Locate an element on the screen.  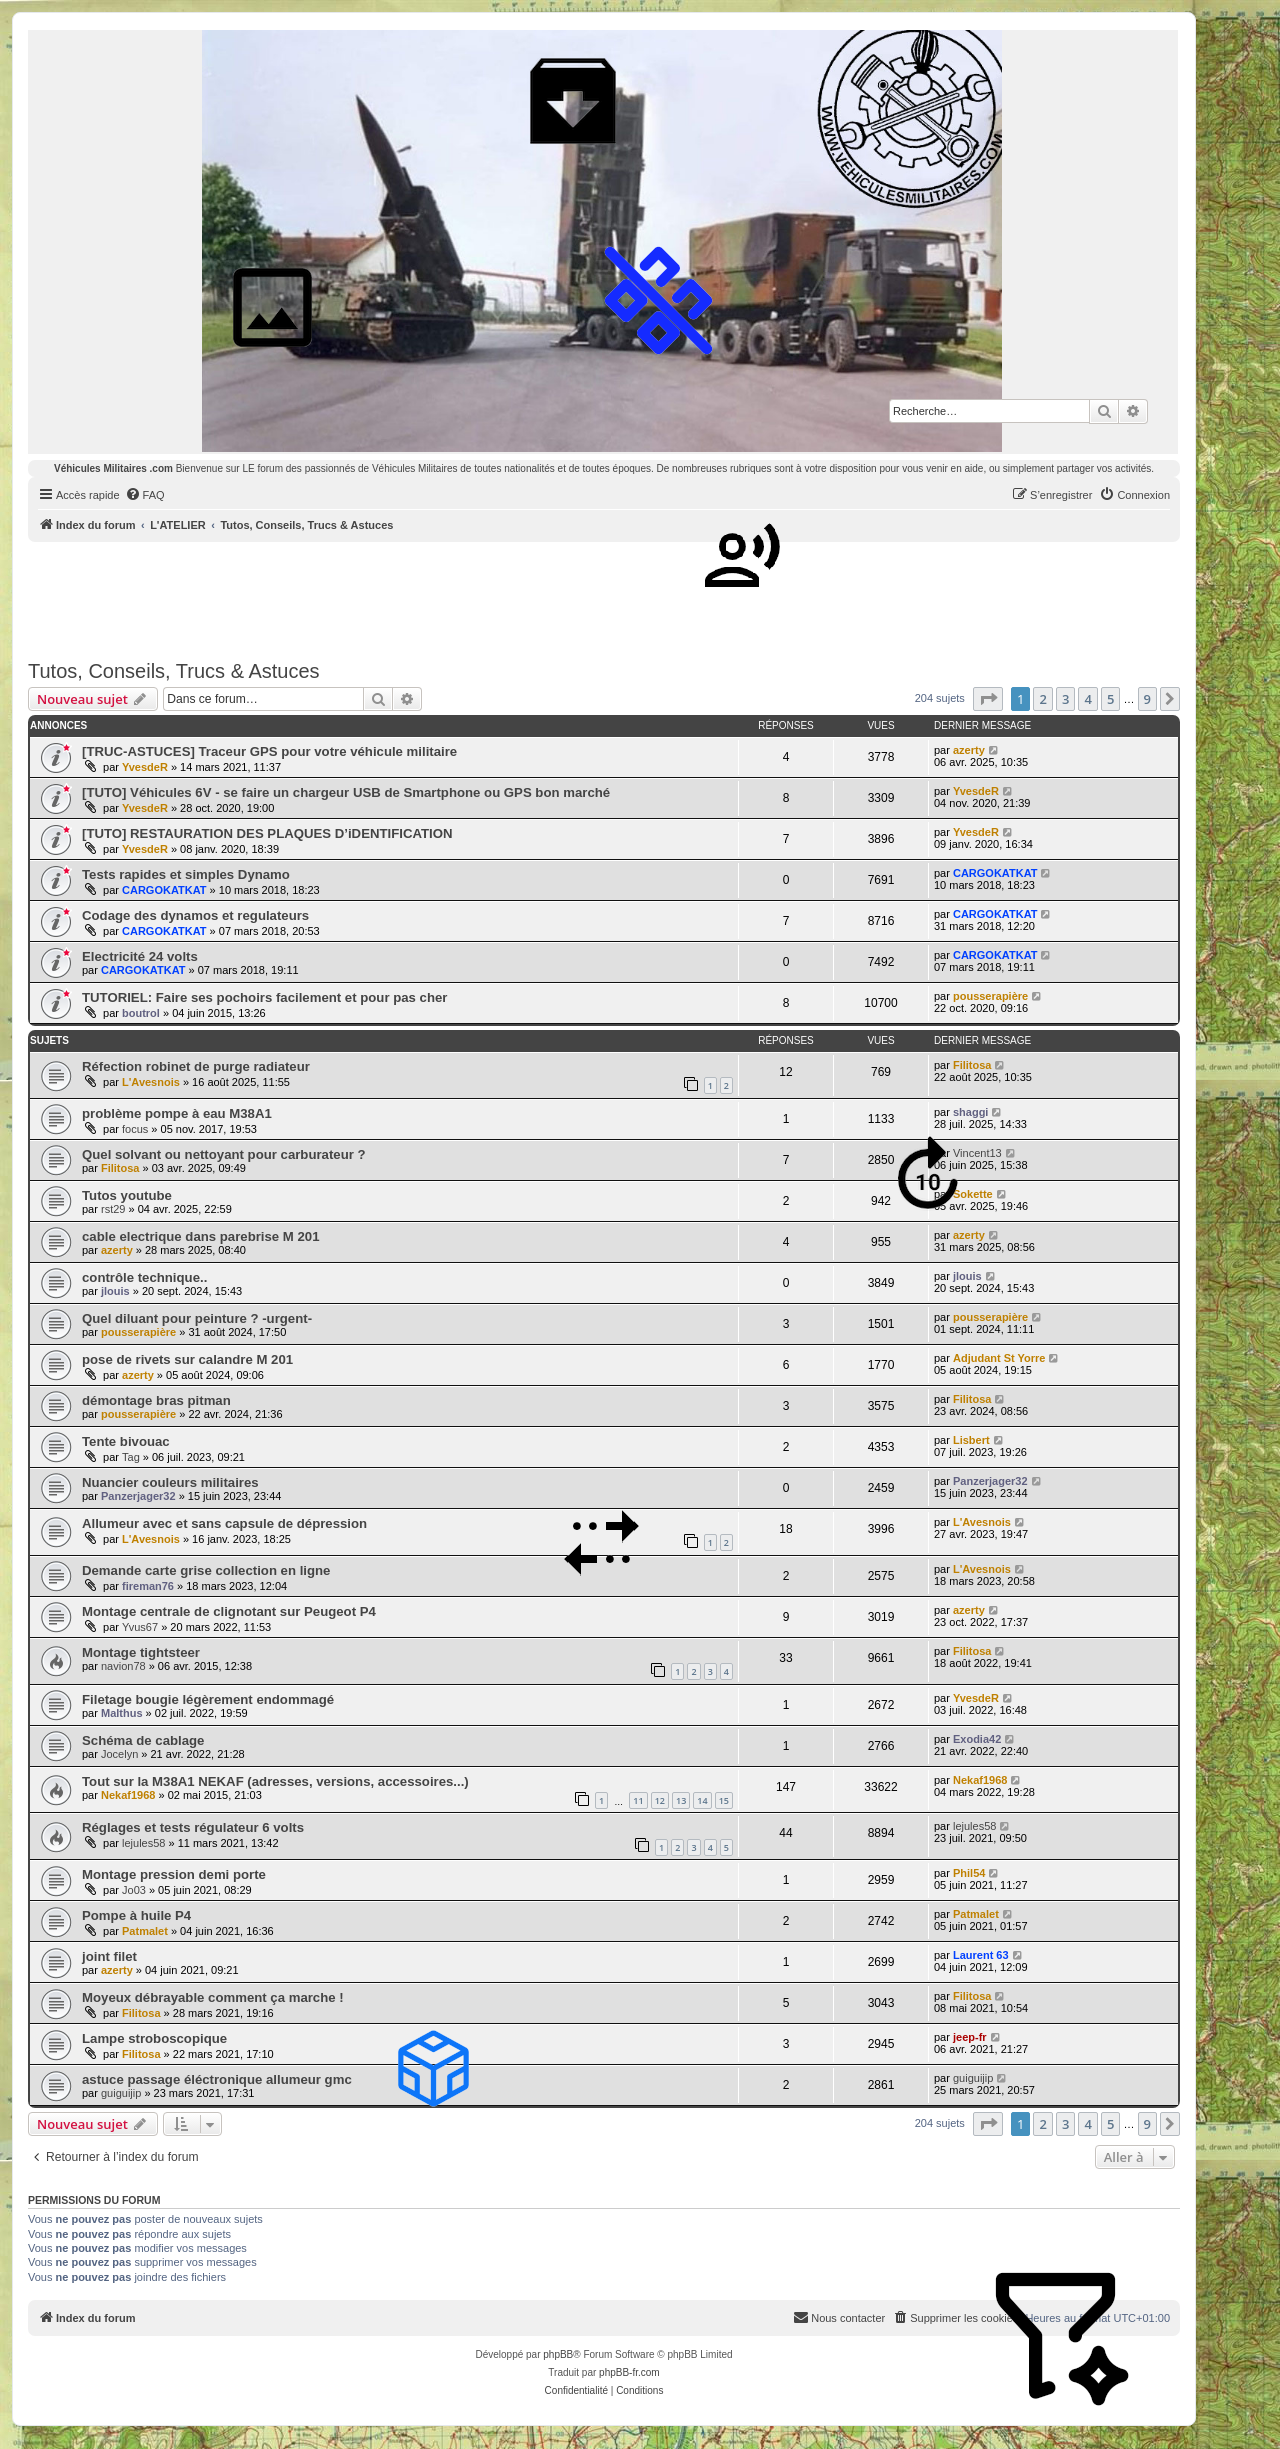
skip forward 10 seconds in media playback is located at coordinates (928, 1175).